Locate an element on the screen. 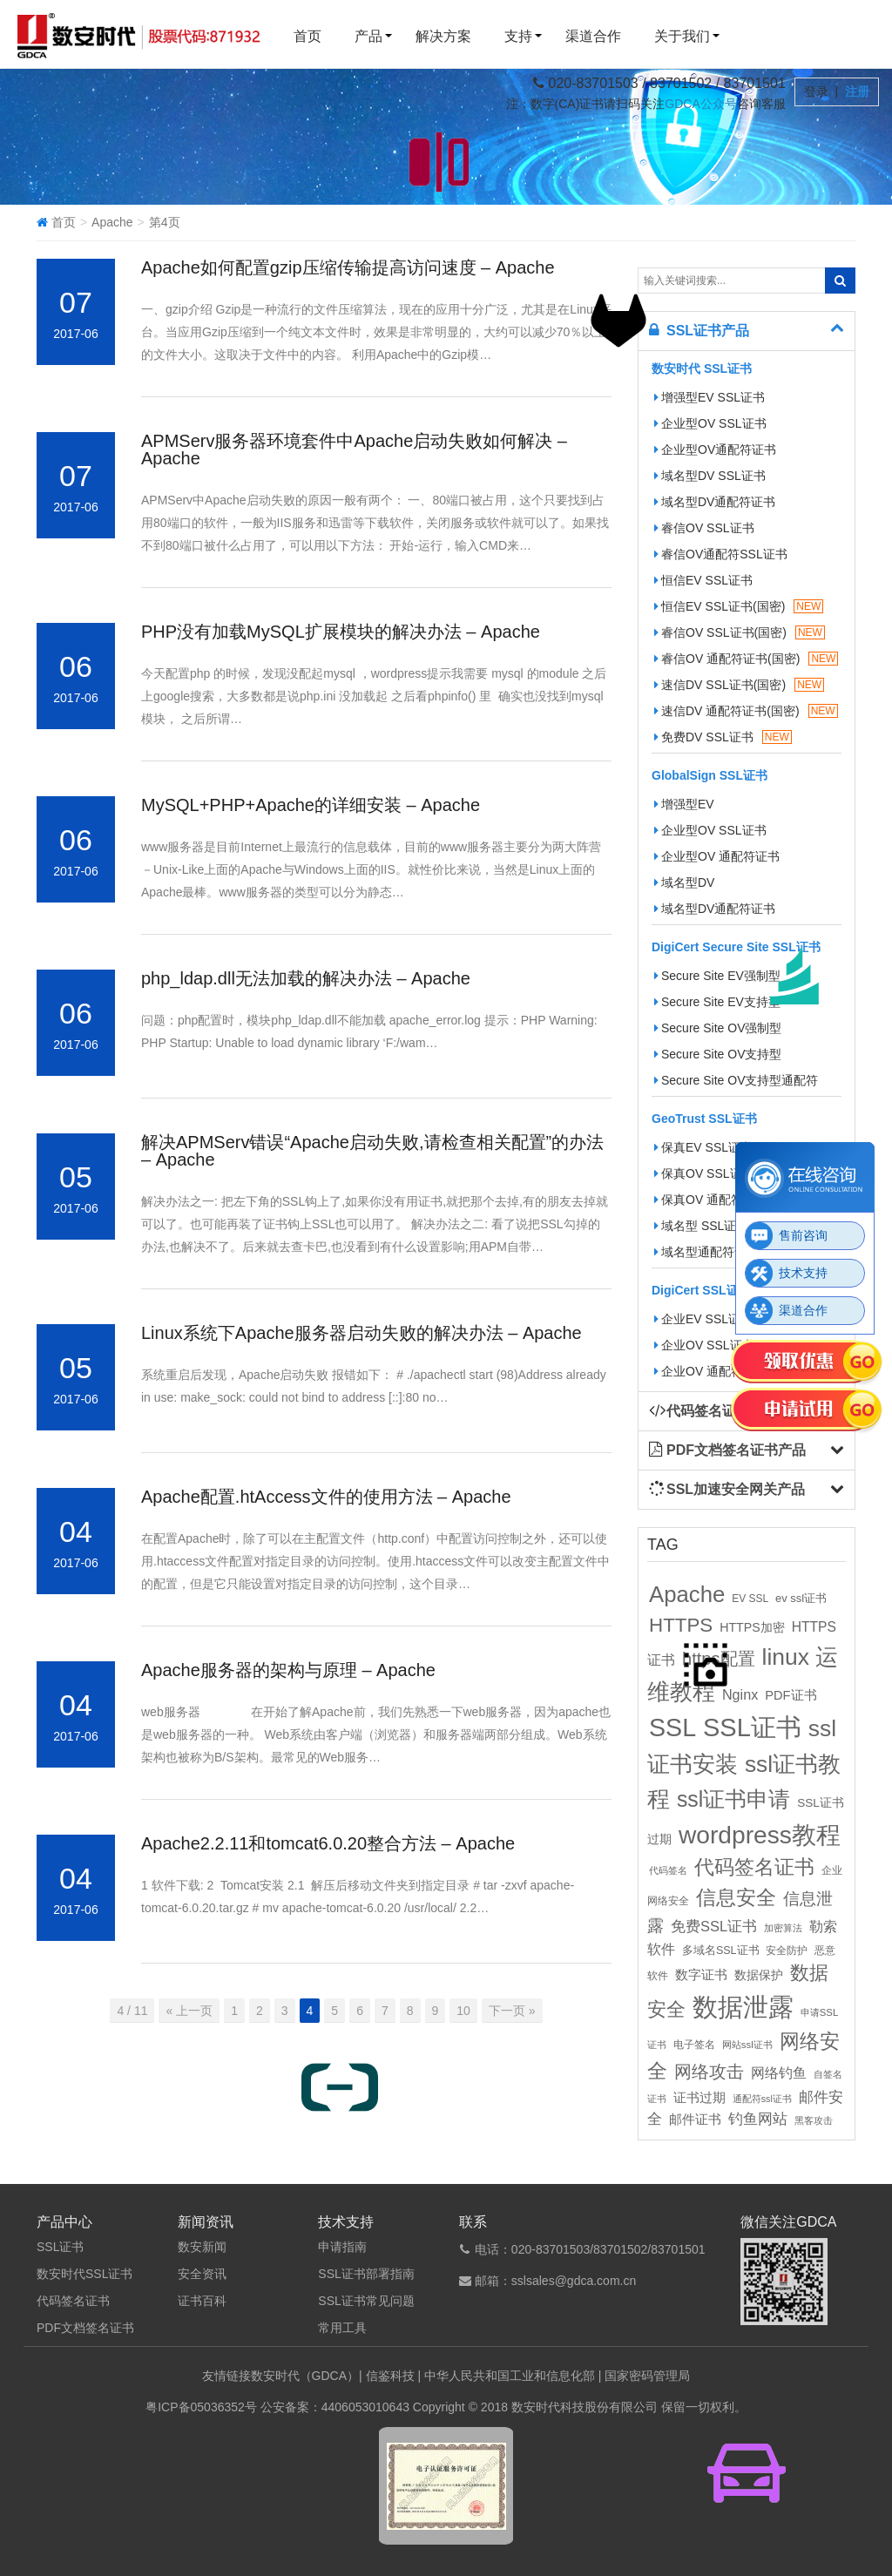 The width and height of the screenshot is (892, 2576). open GitLab repository is located at coordinates (618, 321).